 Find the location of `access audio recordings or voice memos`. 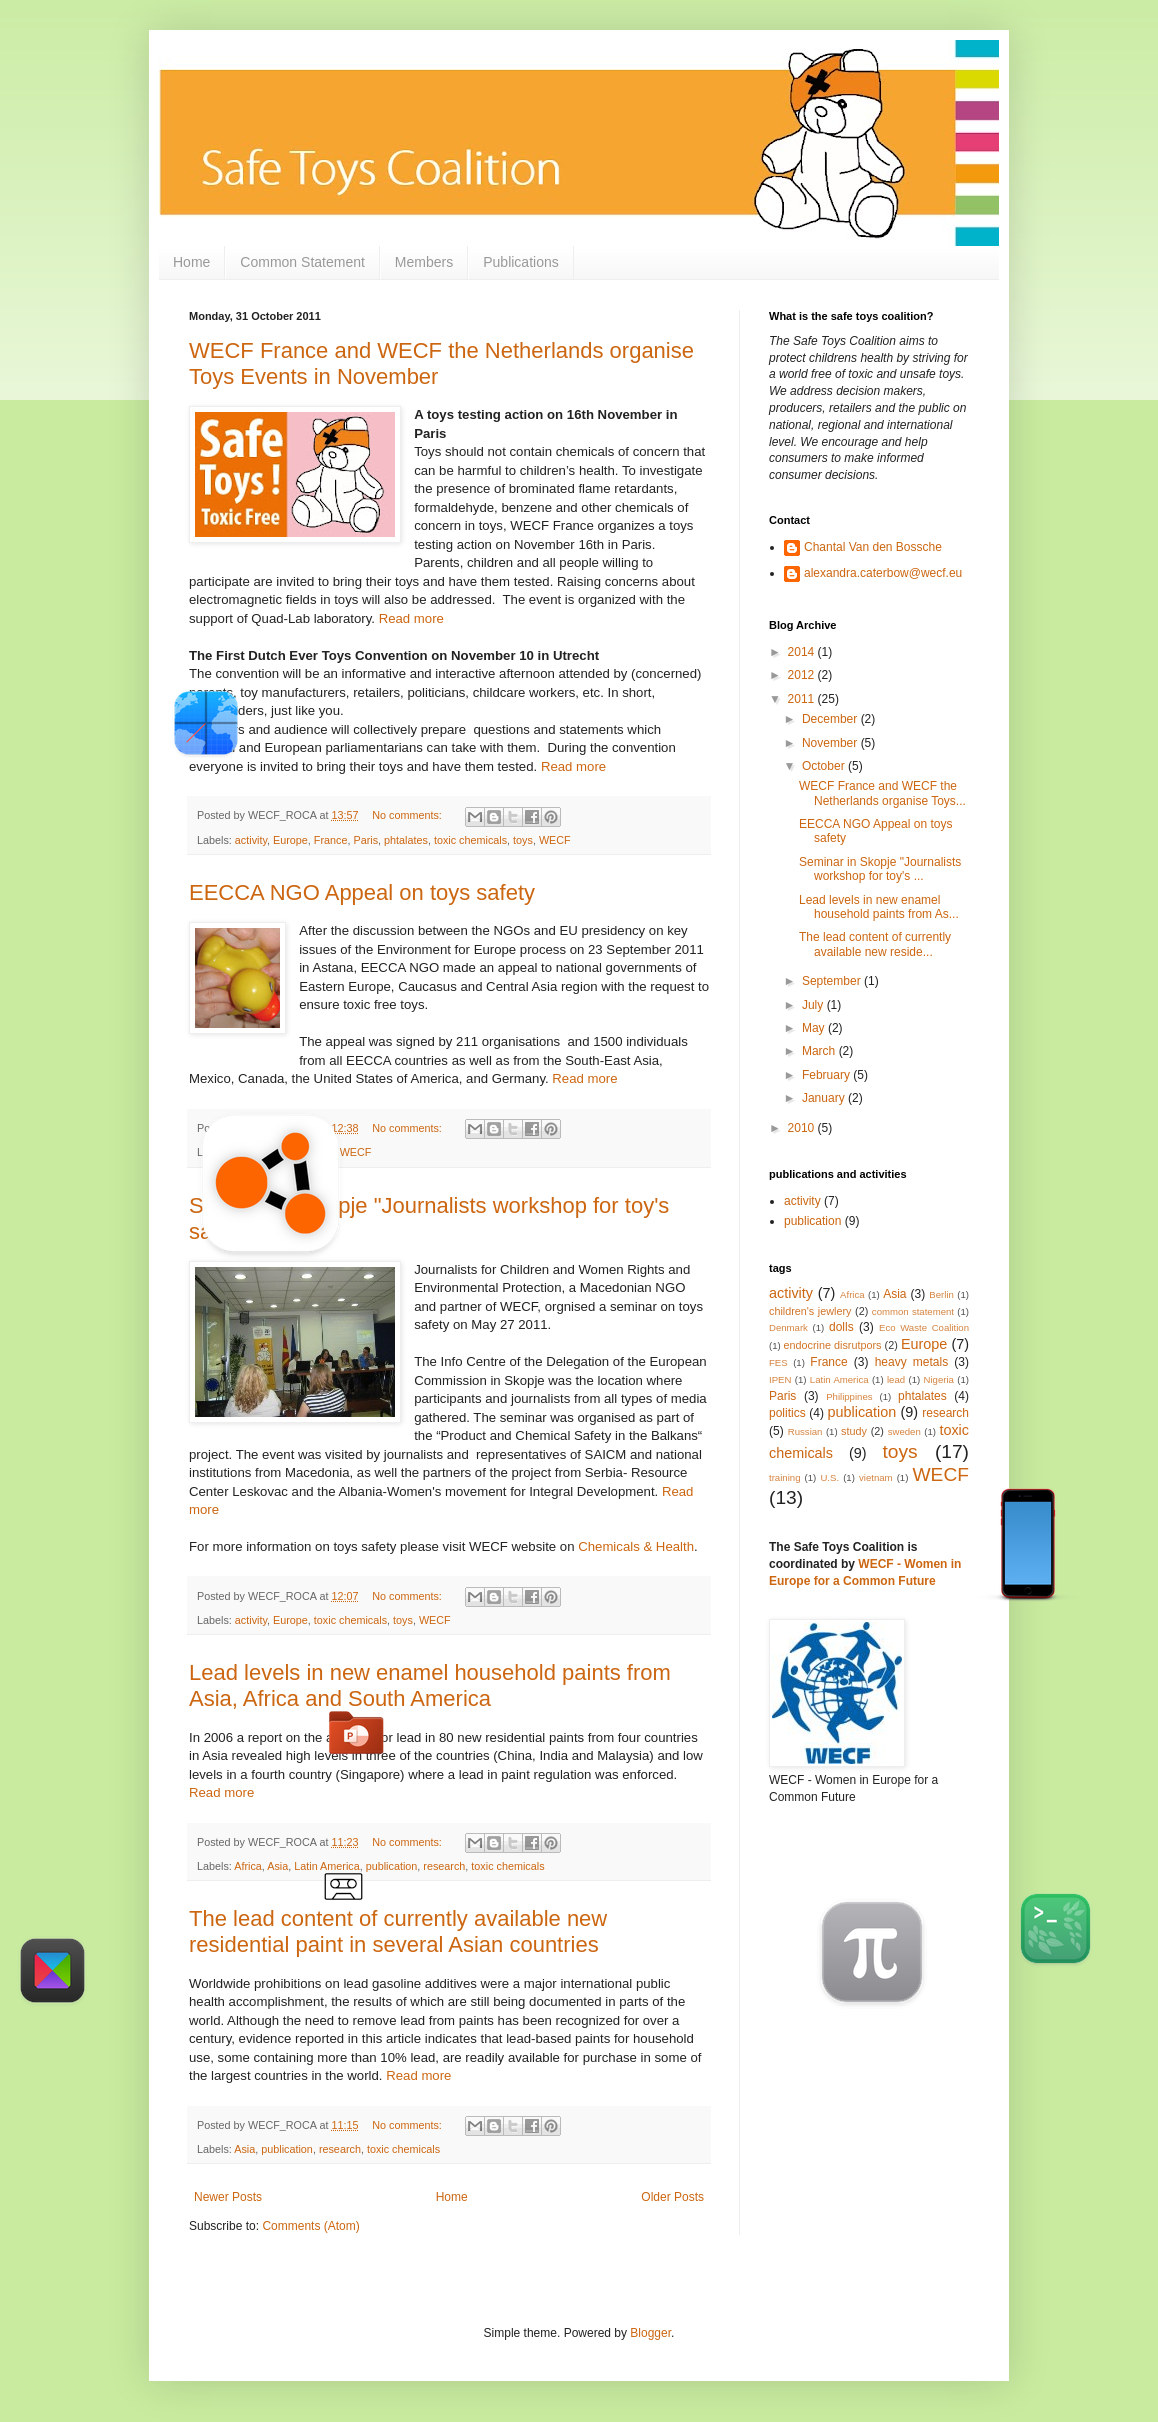

access audio recordings or voice memos is located at coordinates (343, 1886).